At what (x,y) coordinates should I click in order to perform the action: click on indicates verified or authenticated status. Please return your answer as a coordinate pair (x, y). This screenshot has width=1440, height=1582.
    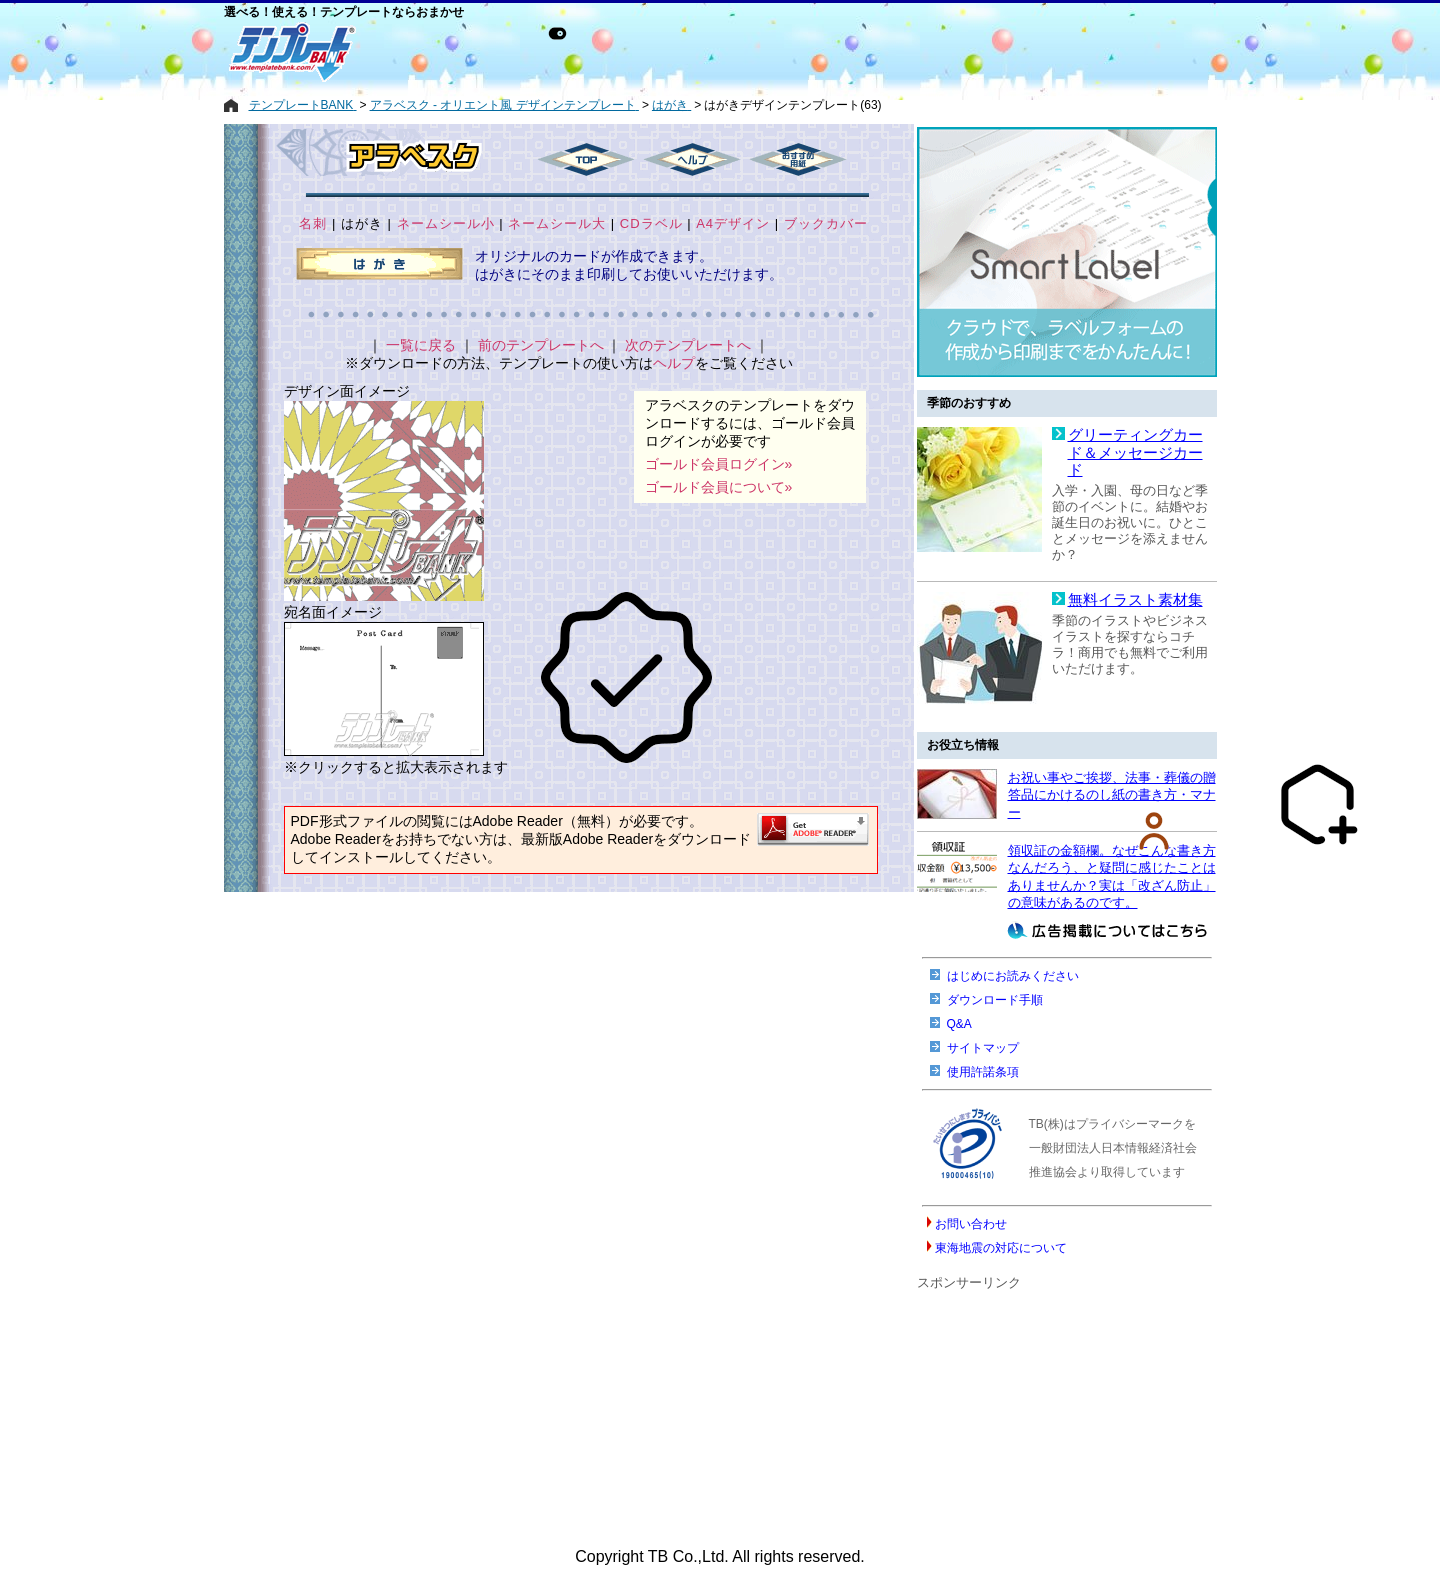
    Looking at the image, I should click on (626, 677).